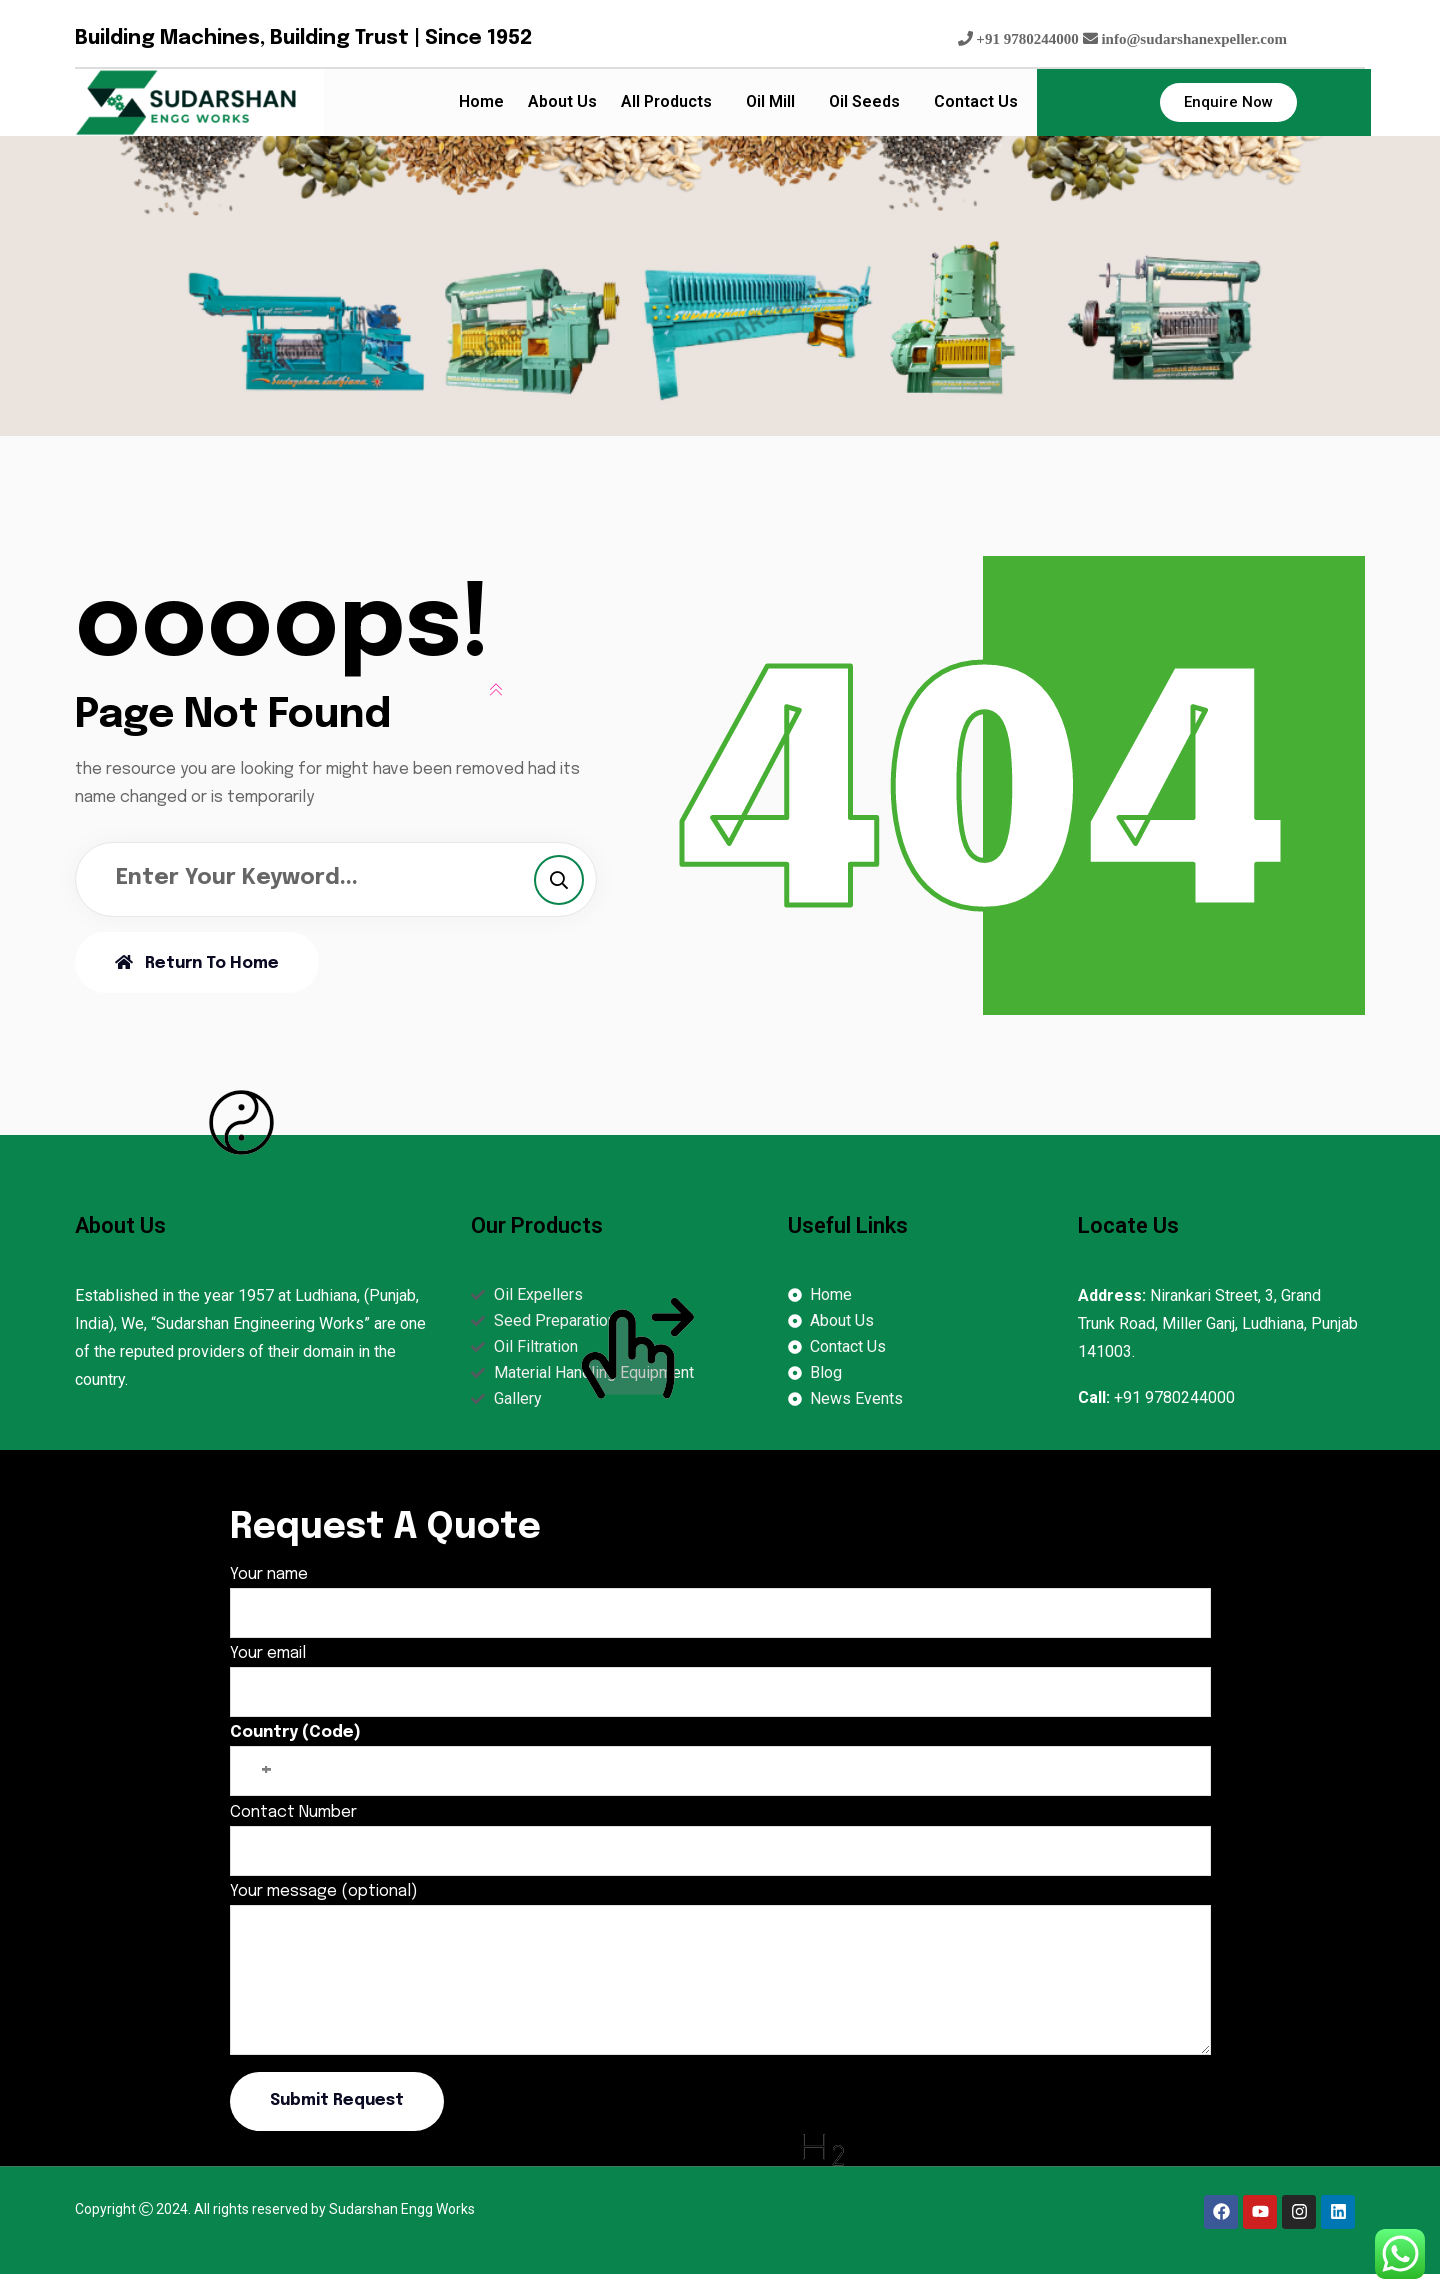 The image size is (1440, 2294). I want to click on toggle balance or harmony mode, so click(241, 1122).